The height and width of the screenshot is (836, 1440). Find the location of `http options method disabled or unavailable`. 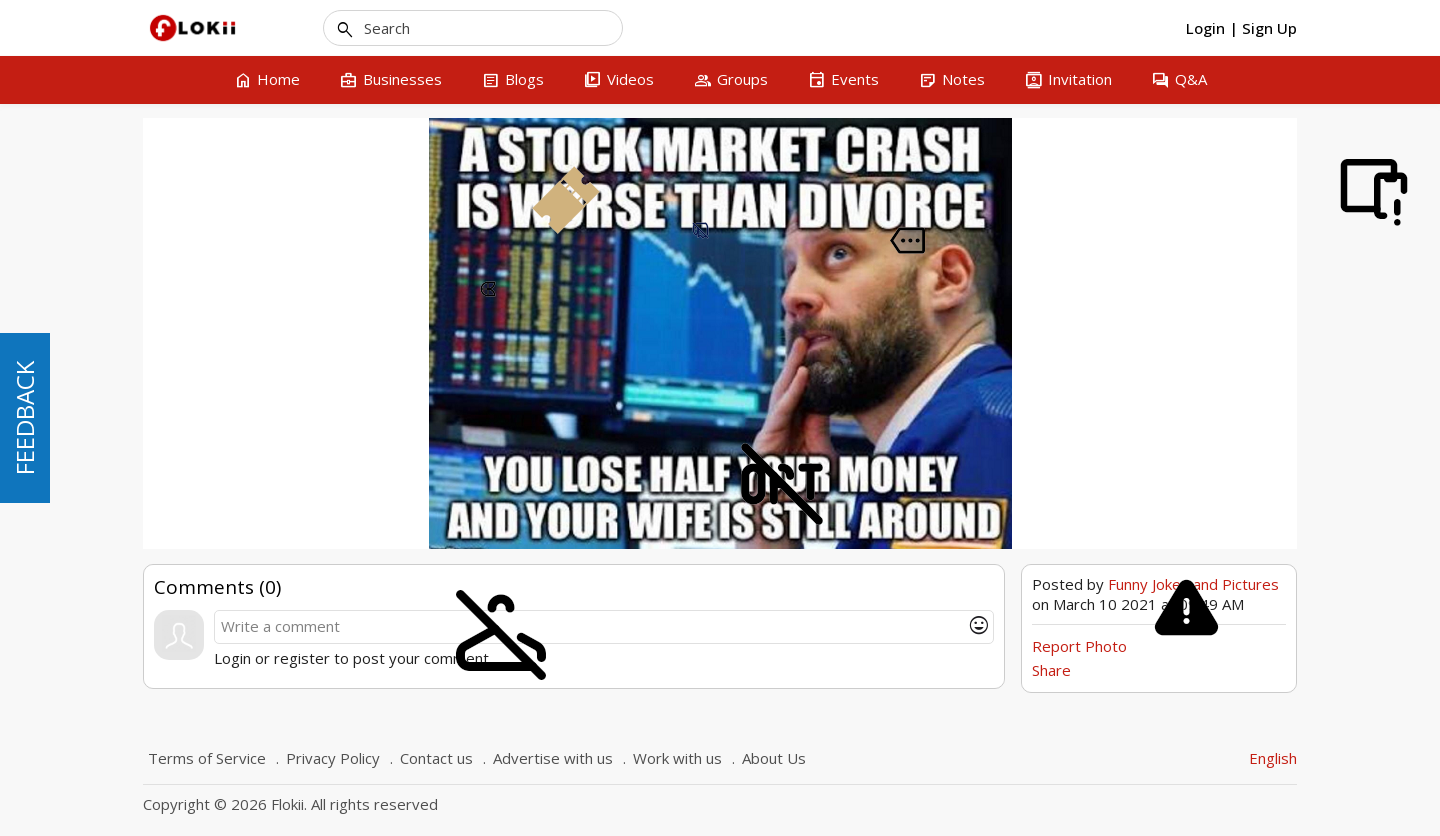

http options method disabled or unavailable is located at coordinates (782, 484).